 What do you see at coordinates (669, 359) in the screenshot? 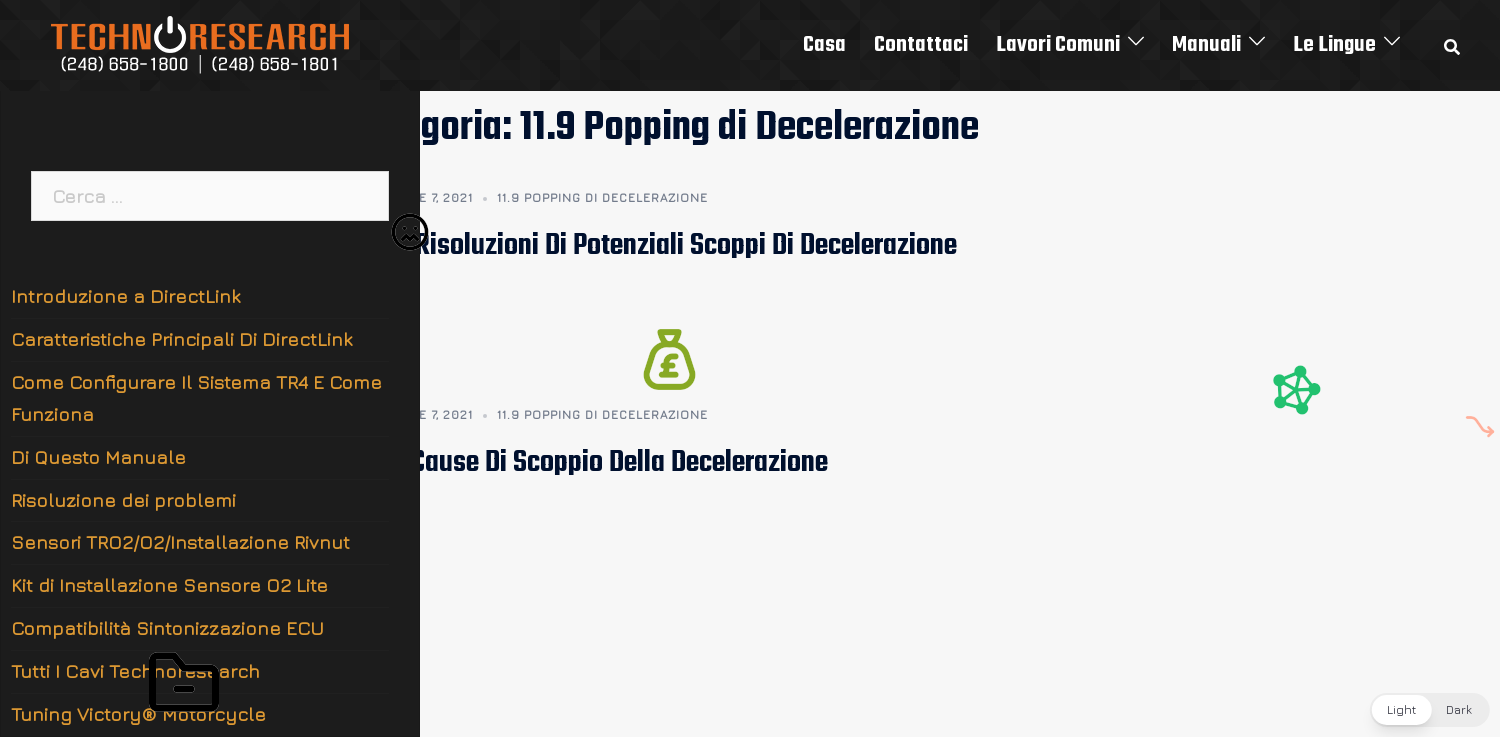
I see `view tax payment in pounds` at bounding box center [669, 359].